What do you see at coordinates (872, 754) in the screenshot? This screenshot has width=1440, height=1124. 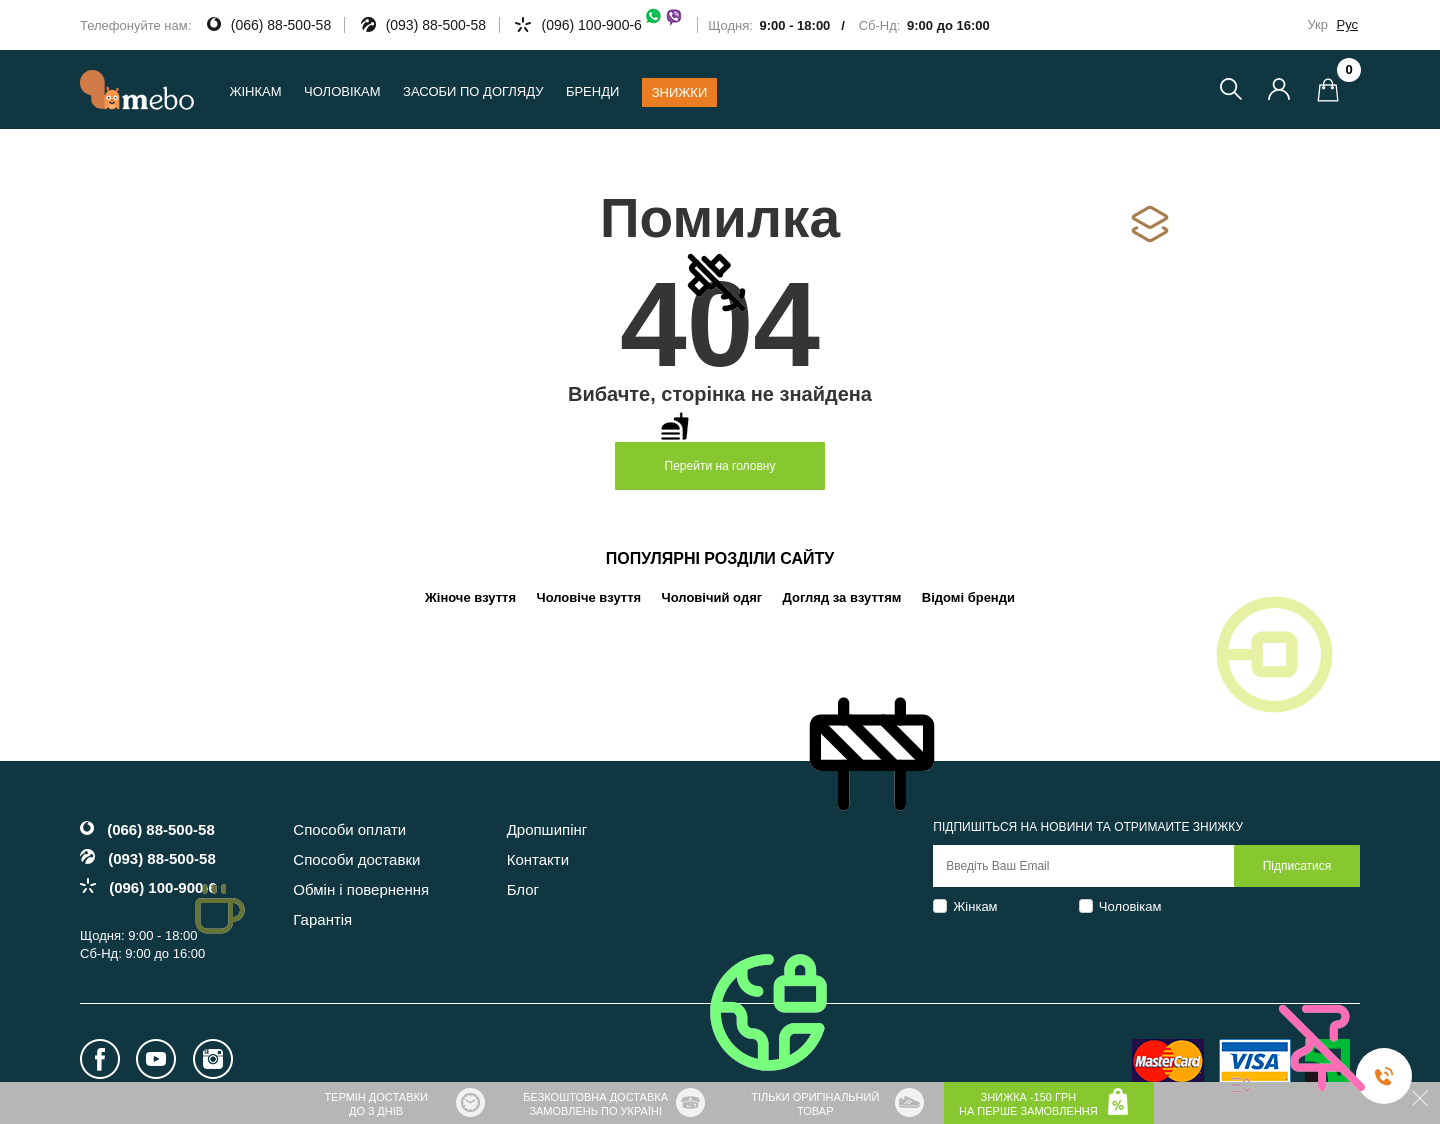 I see `indicates a page or feature under construction` at bounding box center [872, 754].